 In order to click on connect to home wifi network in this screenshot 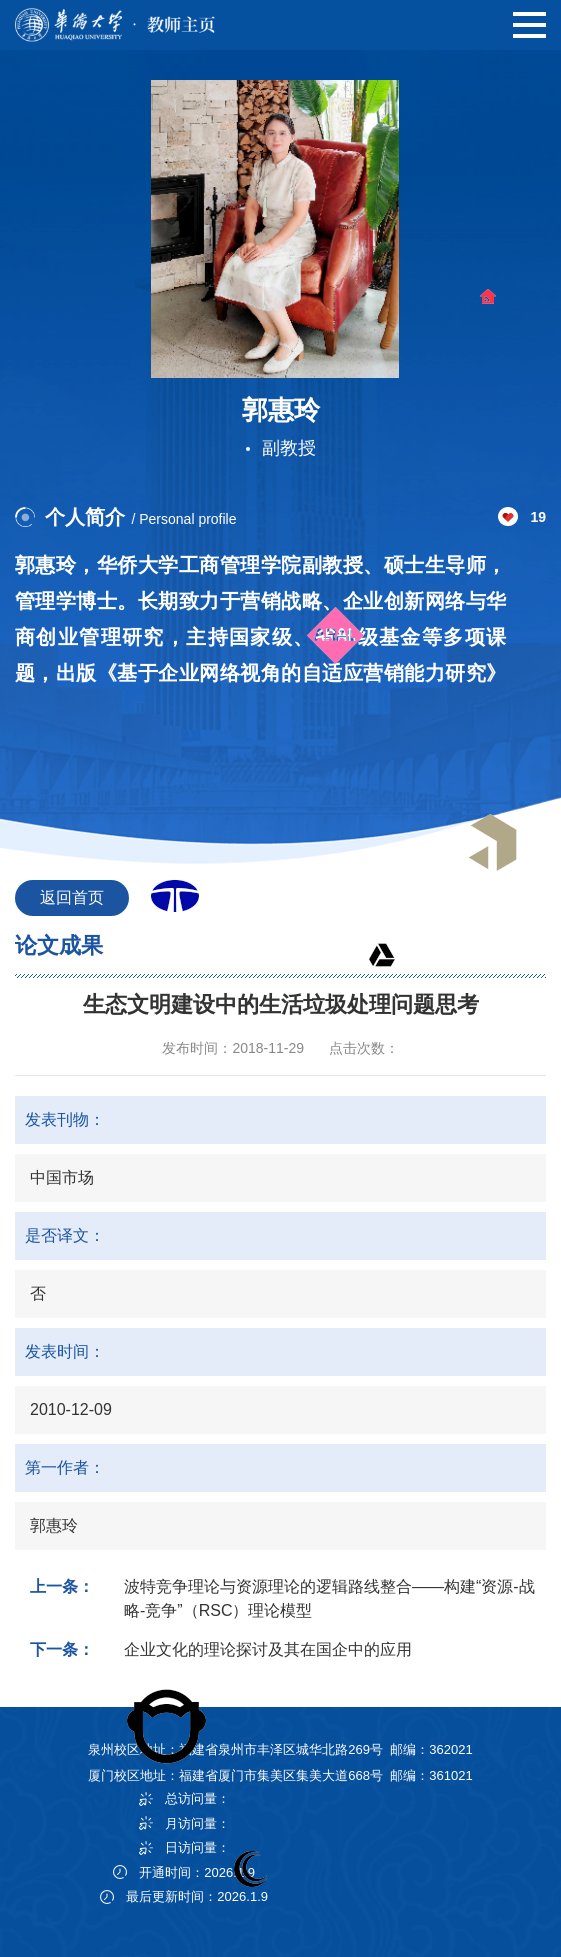, I will do `click(488, 297)`.